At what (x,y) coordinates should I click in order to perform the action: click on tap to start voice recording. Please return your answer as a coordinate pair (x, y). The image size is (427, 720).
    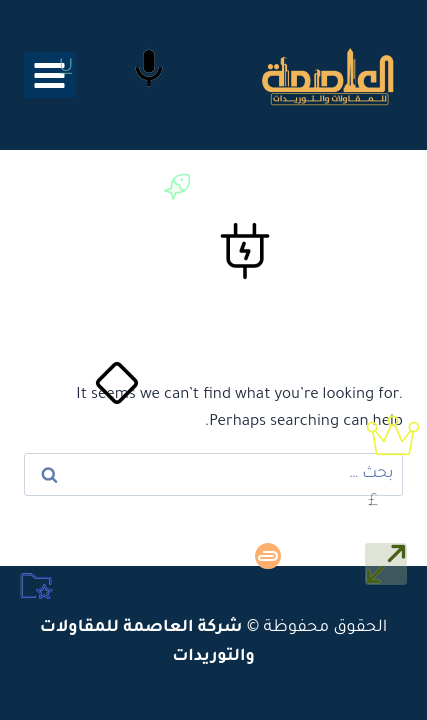
    Looking at the image, I should click on (149, 69).